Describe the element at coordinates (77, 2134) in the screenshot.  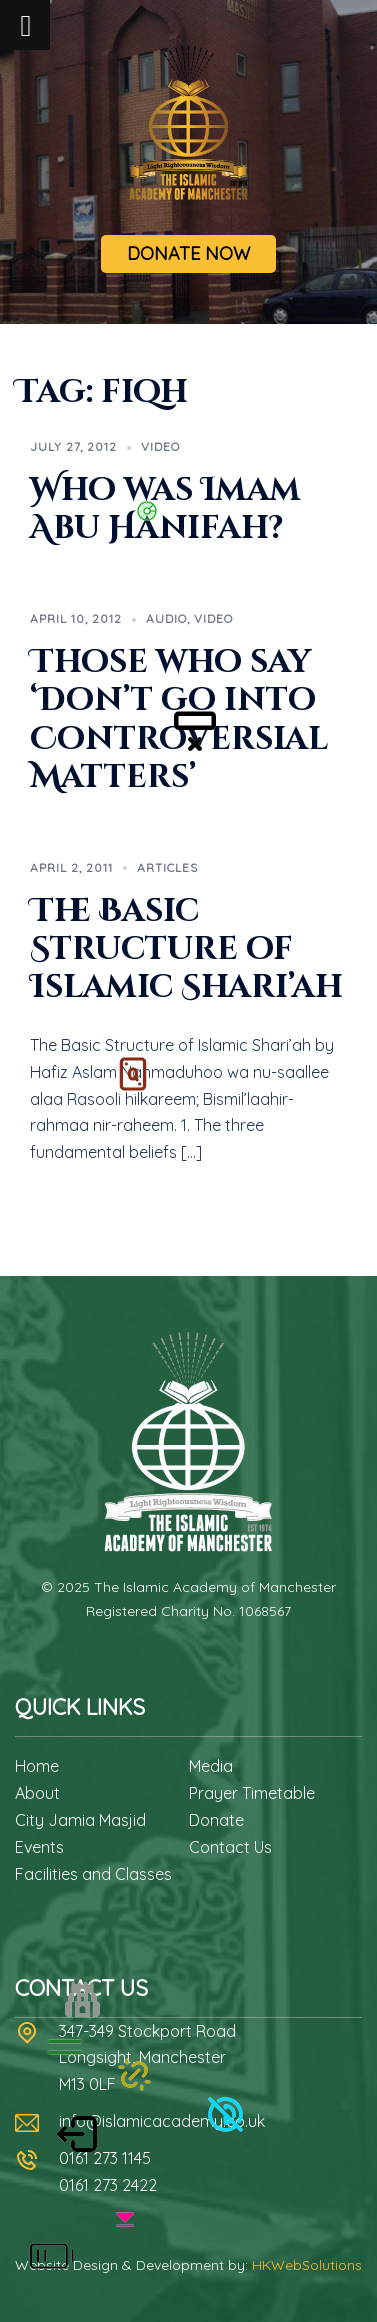
I see `log out of your account` at that location.